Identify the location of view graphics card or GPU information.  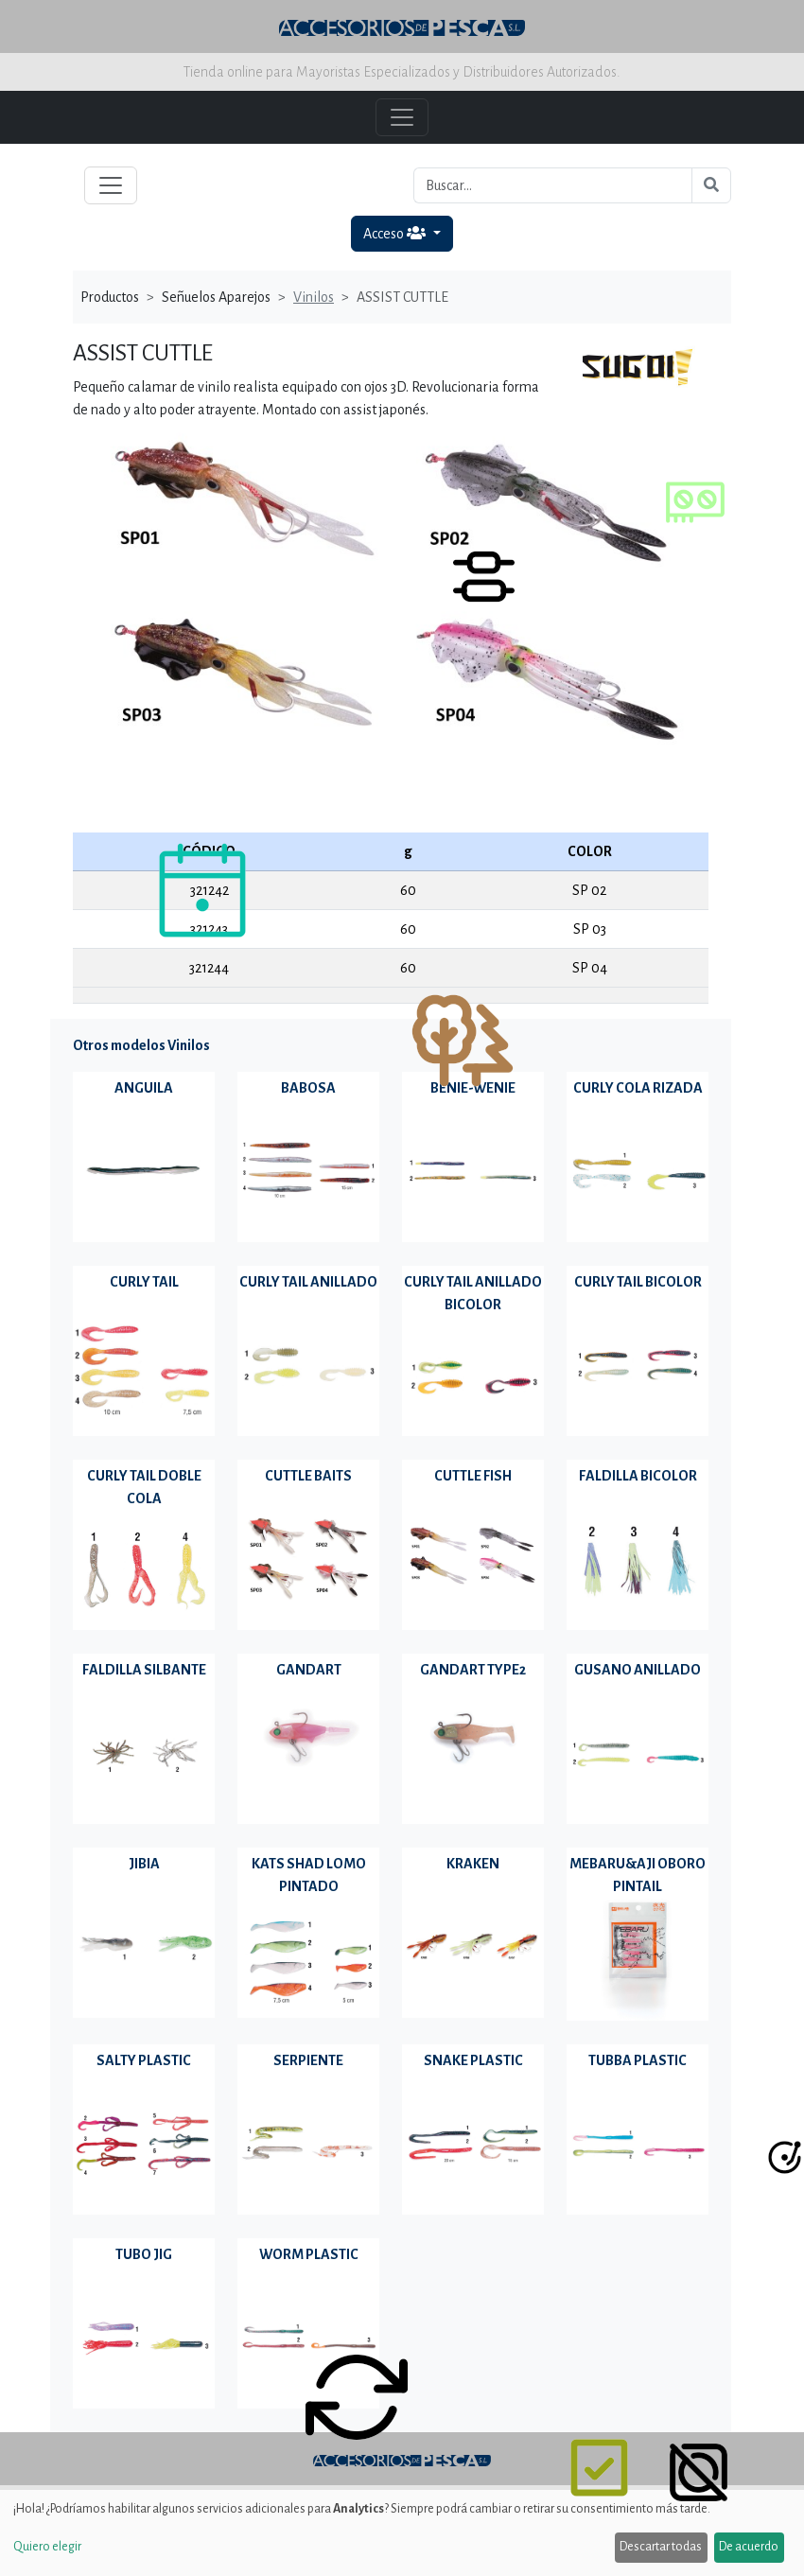
(695, 501).